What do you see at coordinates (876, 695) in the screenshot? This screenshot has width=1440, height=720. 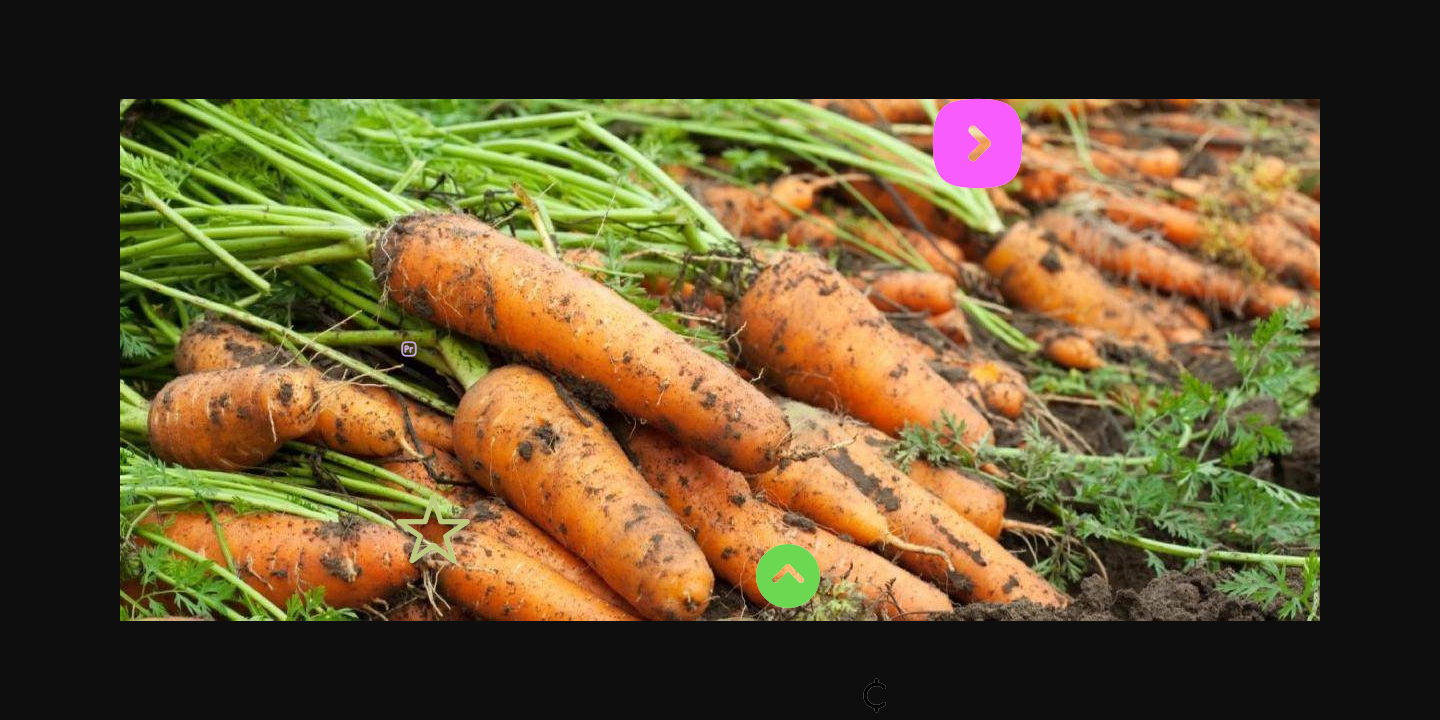 I see `indicates cent currency or small monetary value` at bounding box center [876, 695].